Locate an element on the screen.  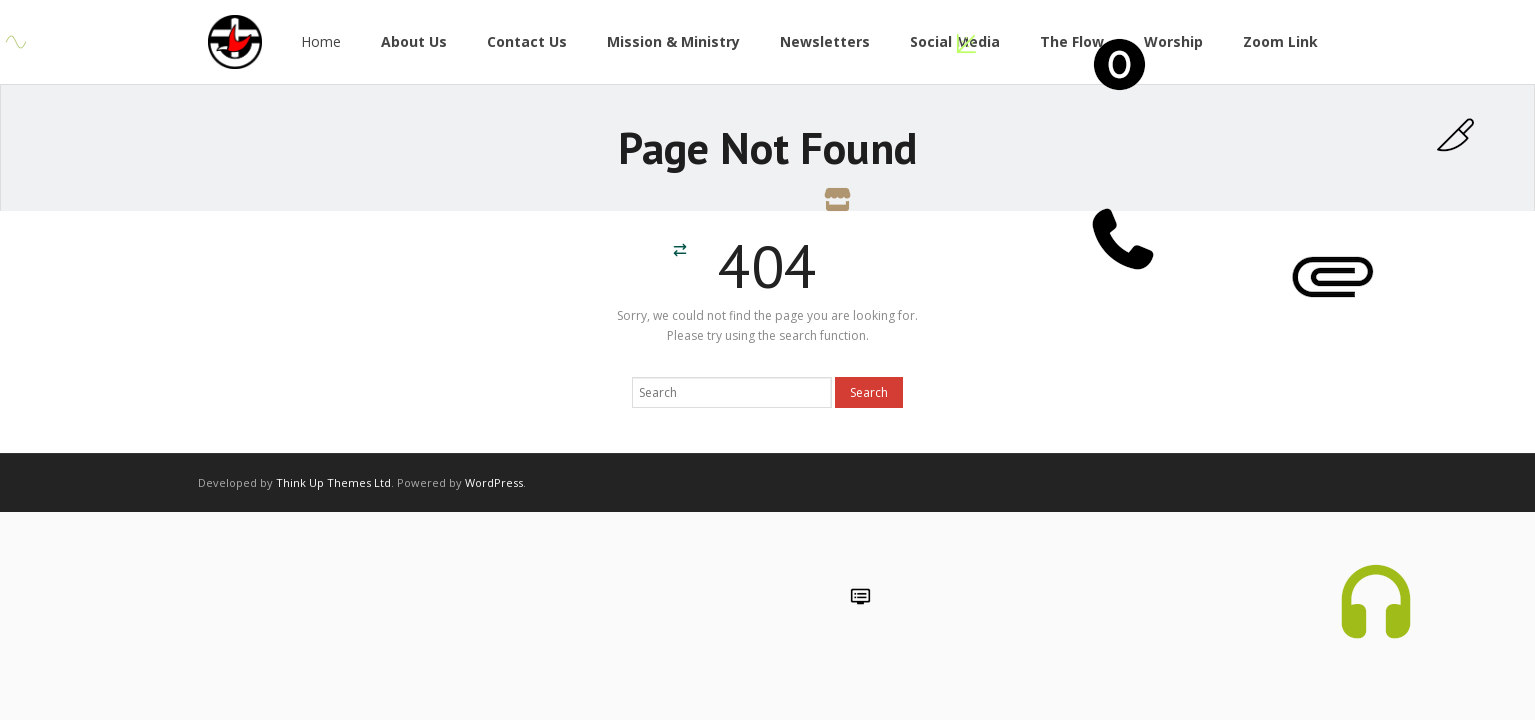
make a phone call is located at coordinates (1123, 239).